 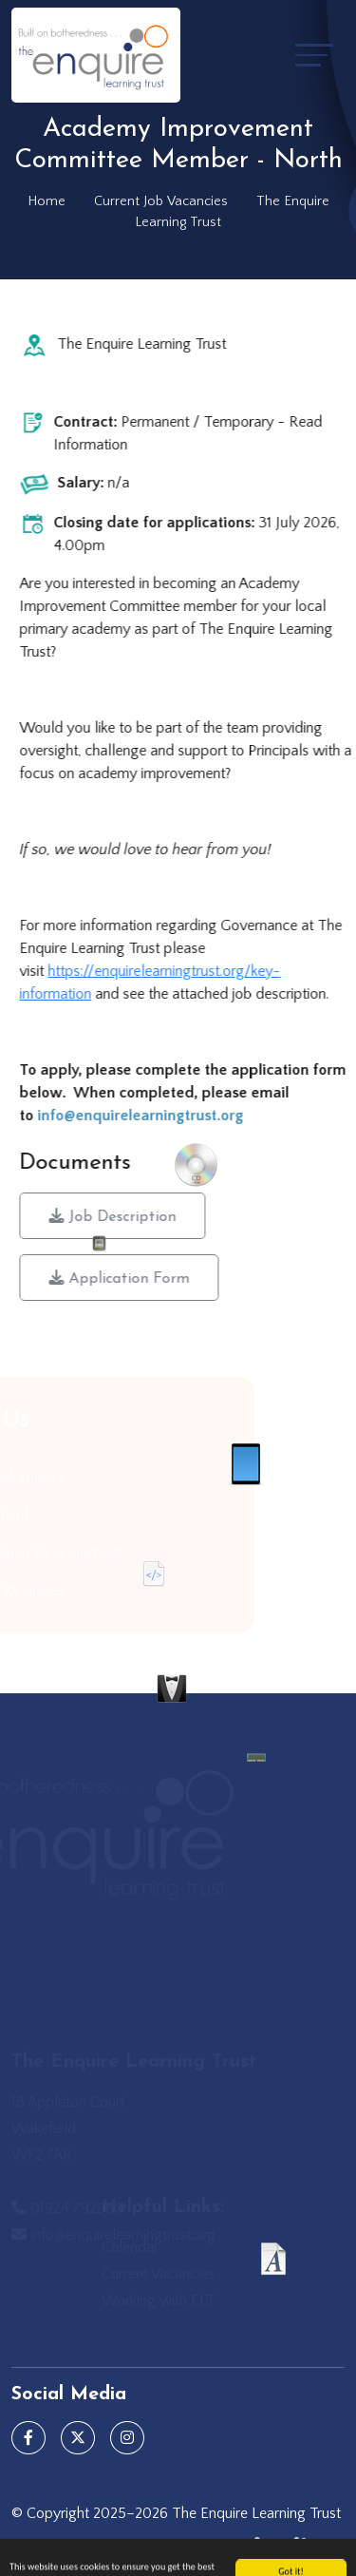 I want to click on manage digital certificates and security credentials, so click(x=172, y=1689).